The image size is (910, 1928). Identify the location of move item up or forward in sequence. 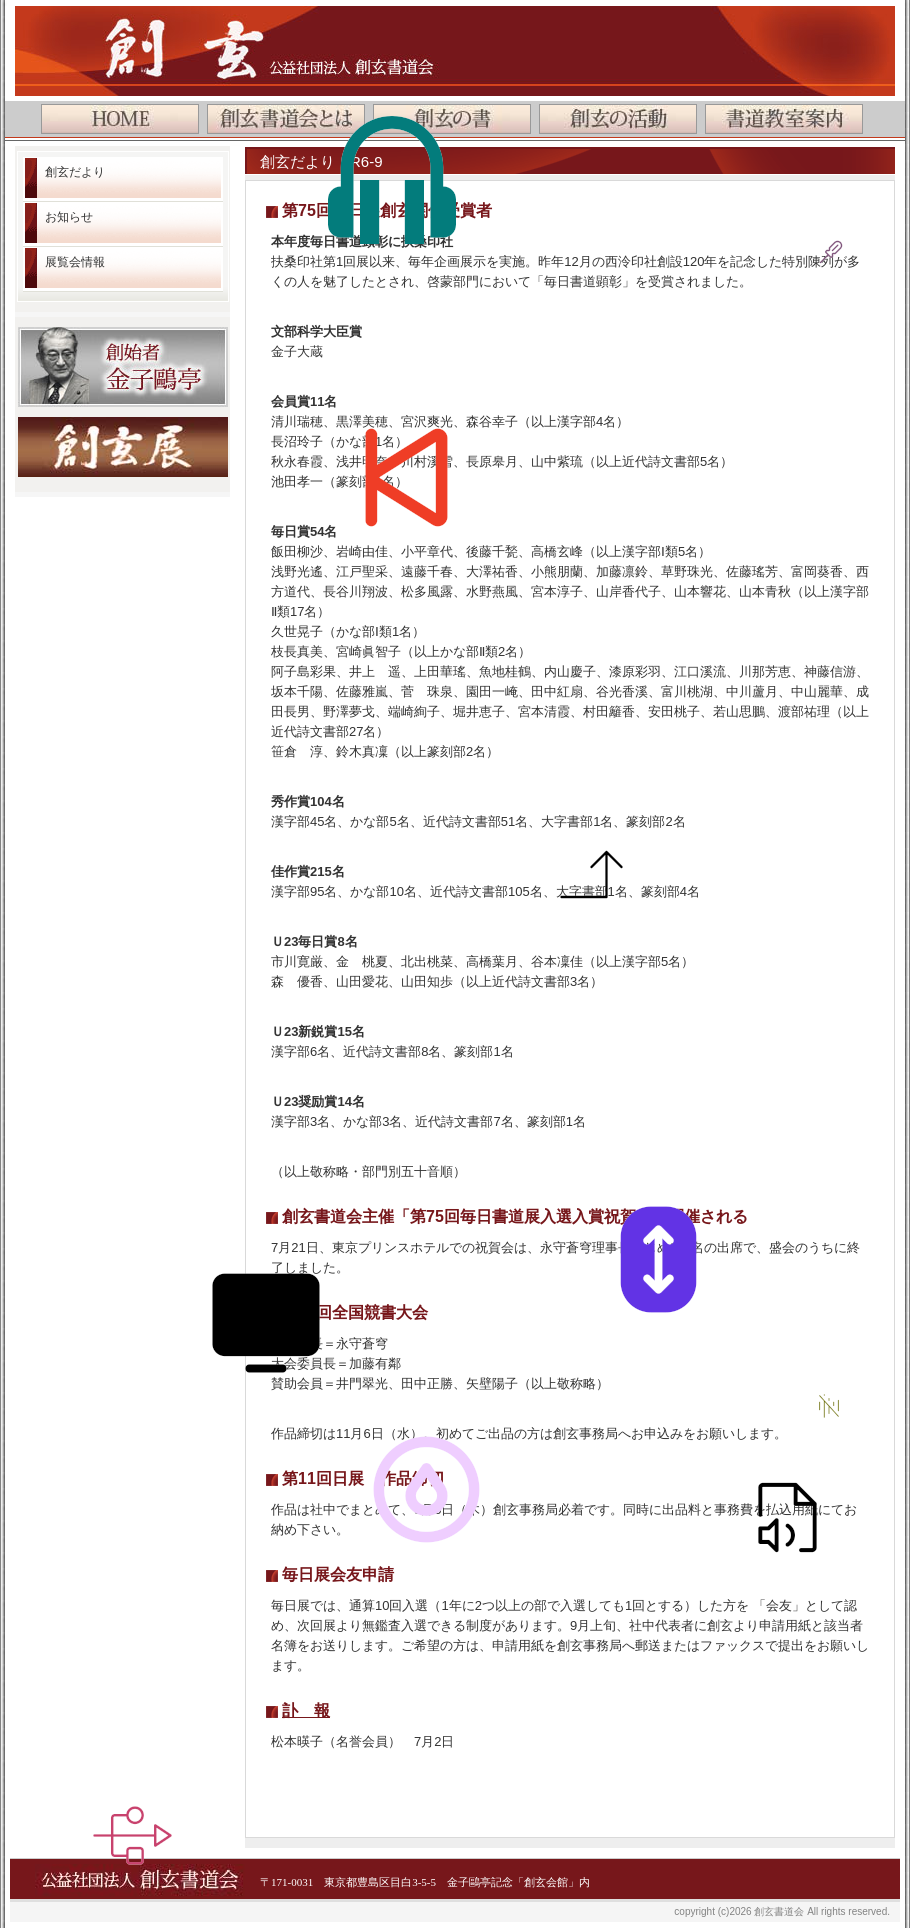
(594, 877).